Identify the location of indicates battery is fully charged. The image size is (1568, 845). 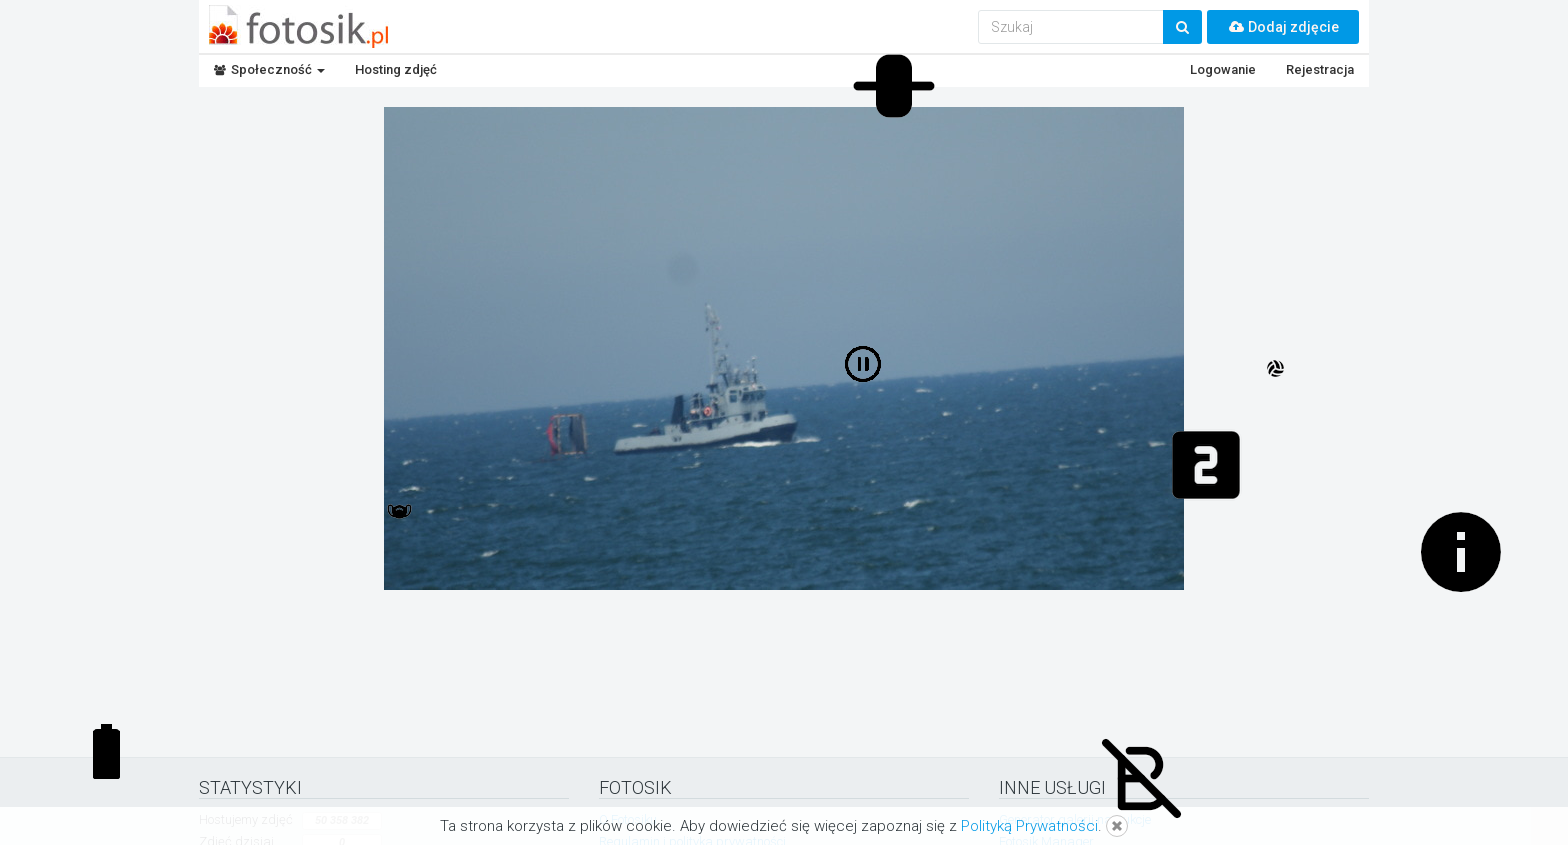
(106, 751).